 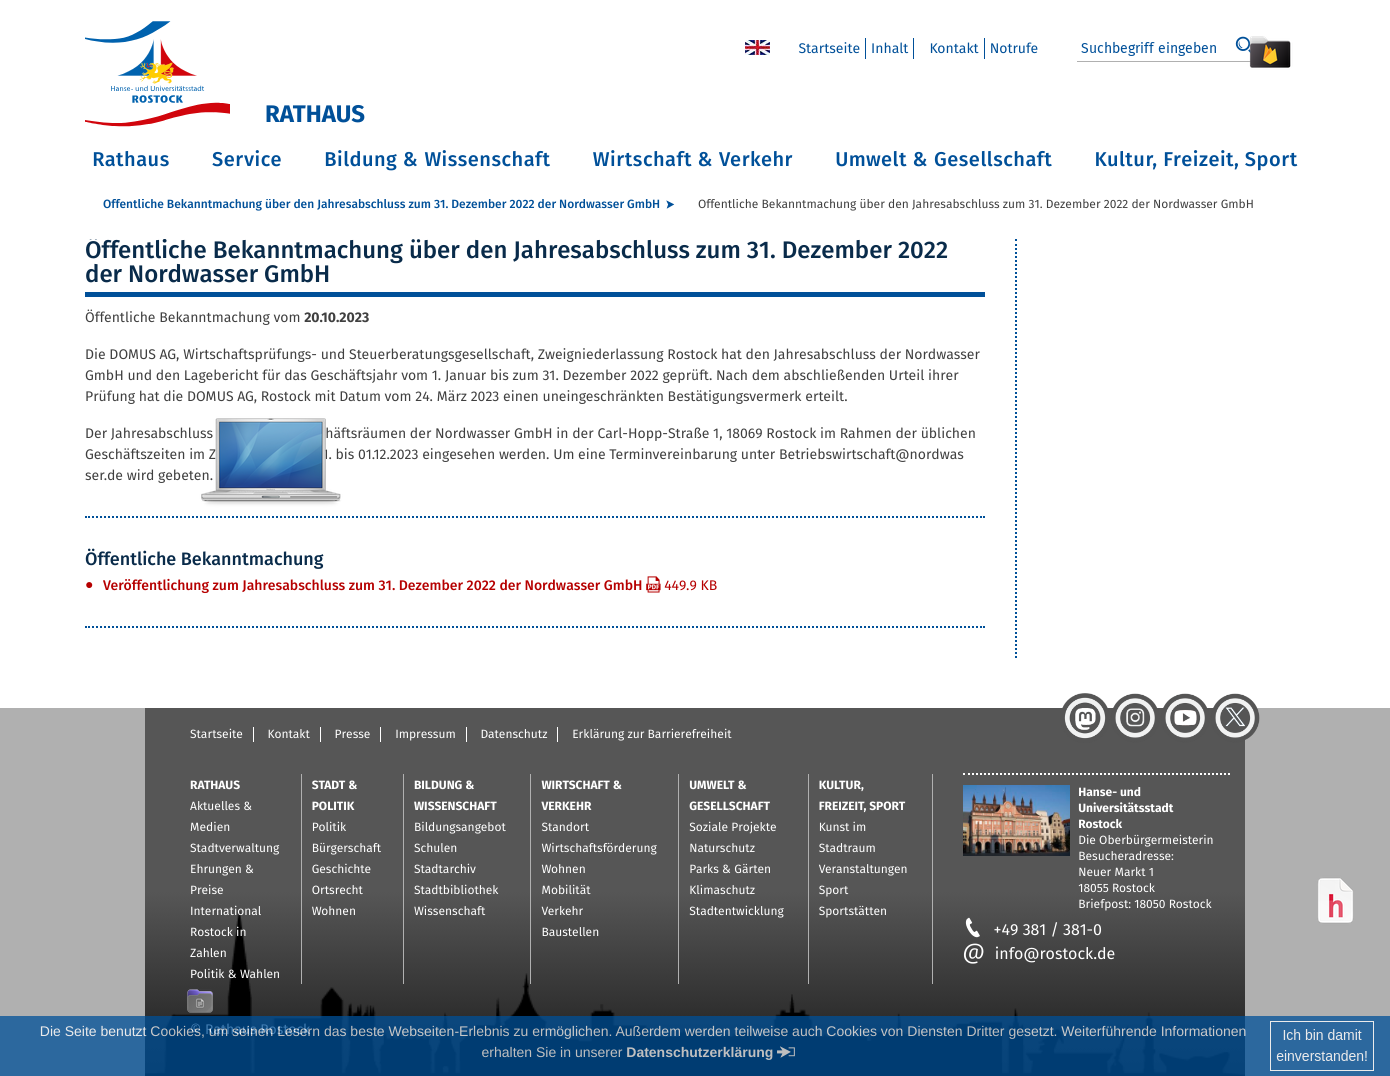 What do you see at coordinates (1335, 900) in the screenshot?
I see `c/c++ header file` at bounding box center [1335, 900].